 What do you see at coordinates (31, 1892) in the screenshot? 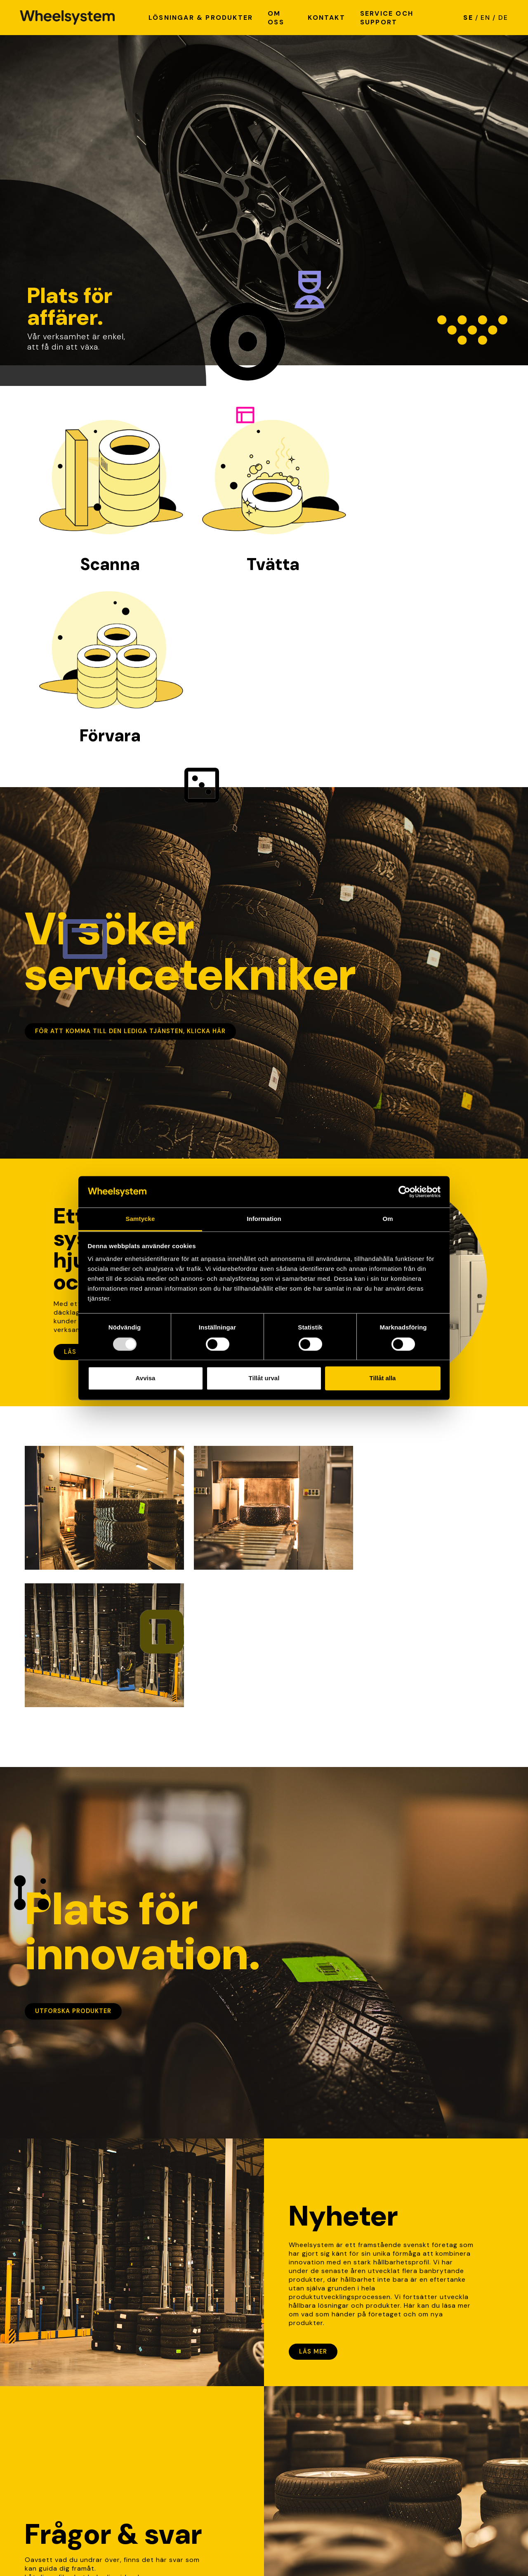
I see `indicates a draft pull request in a git repository` at bounding box center [31, 1892].